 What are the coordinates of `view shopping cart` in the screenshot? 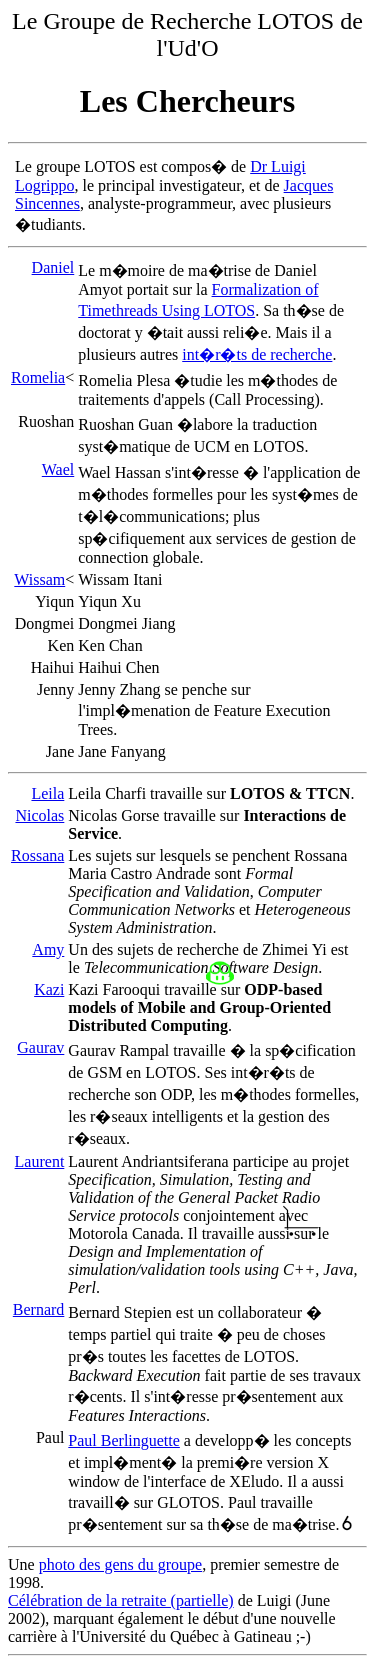 It's located at (300, 1219).